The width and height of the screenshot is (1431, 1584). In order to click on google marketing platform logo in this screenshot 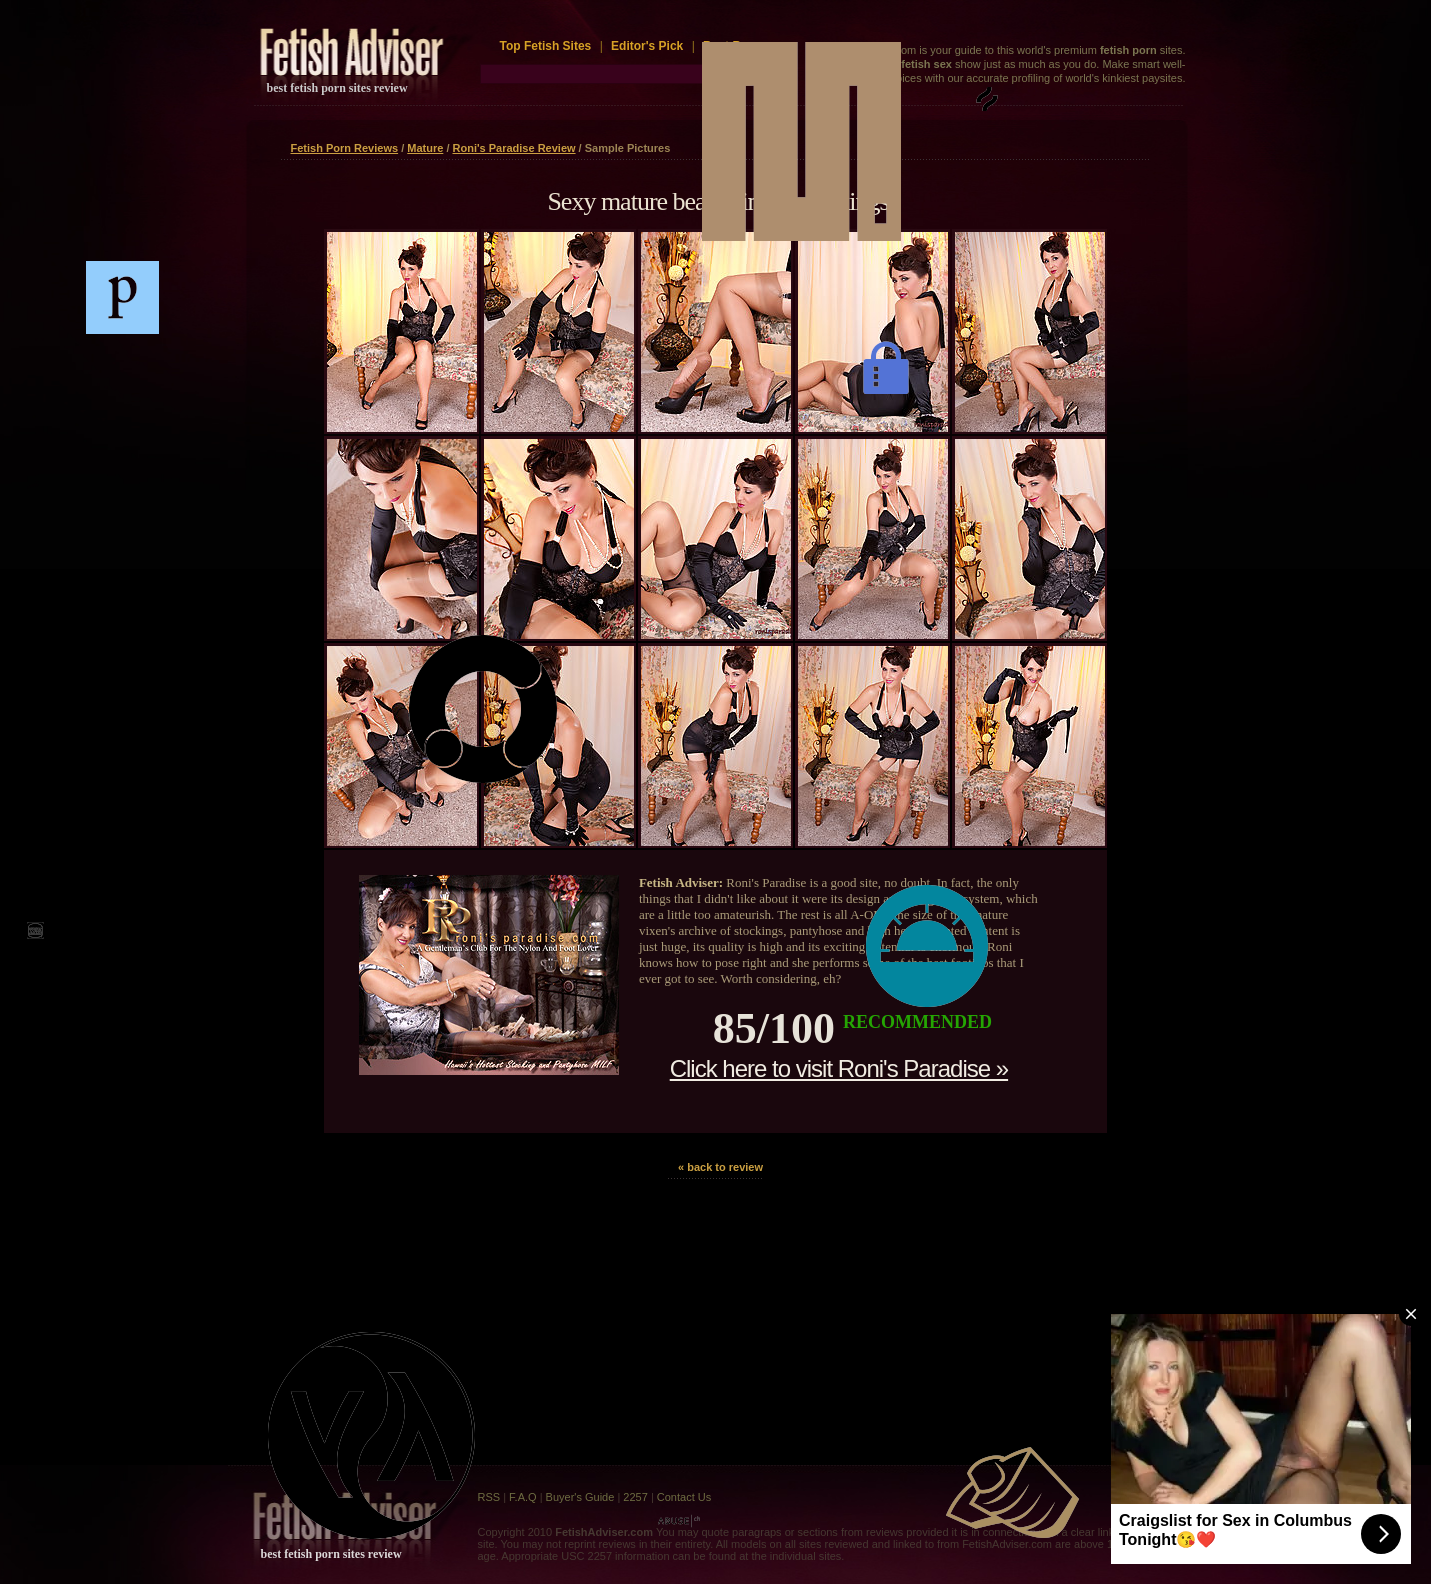, I will do `click(483, 709)`.